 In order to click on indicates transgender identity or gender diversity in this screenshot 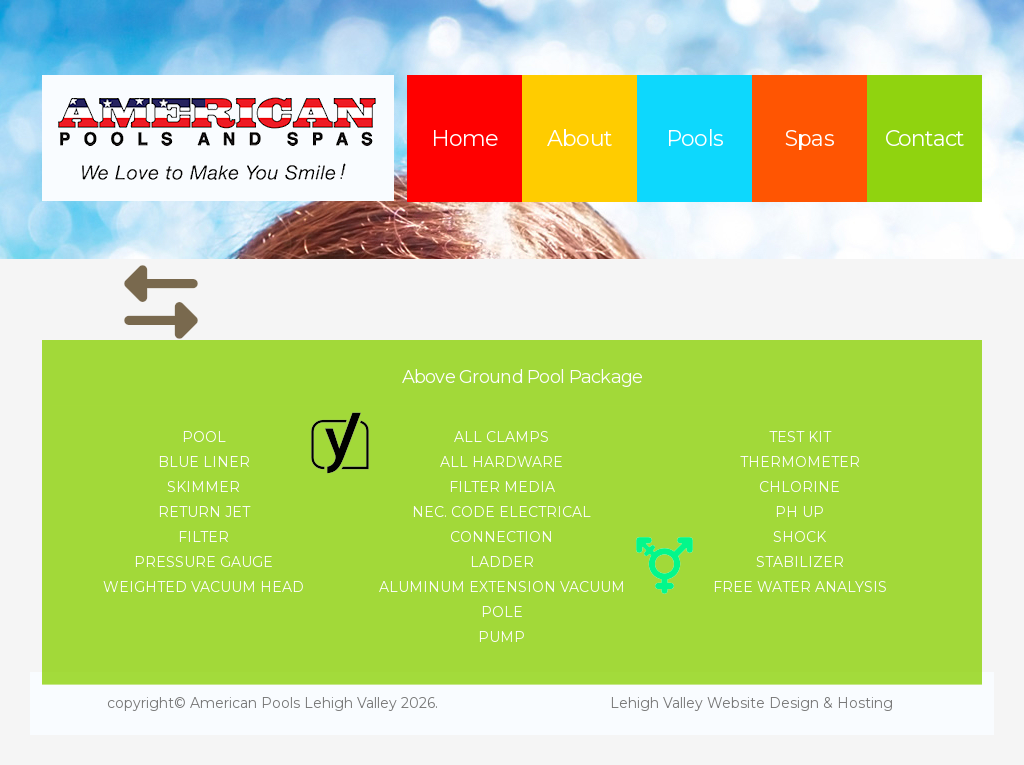, I will do `click(664, 565)`.